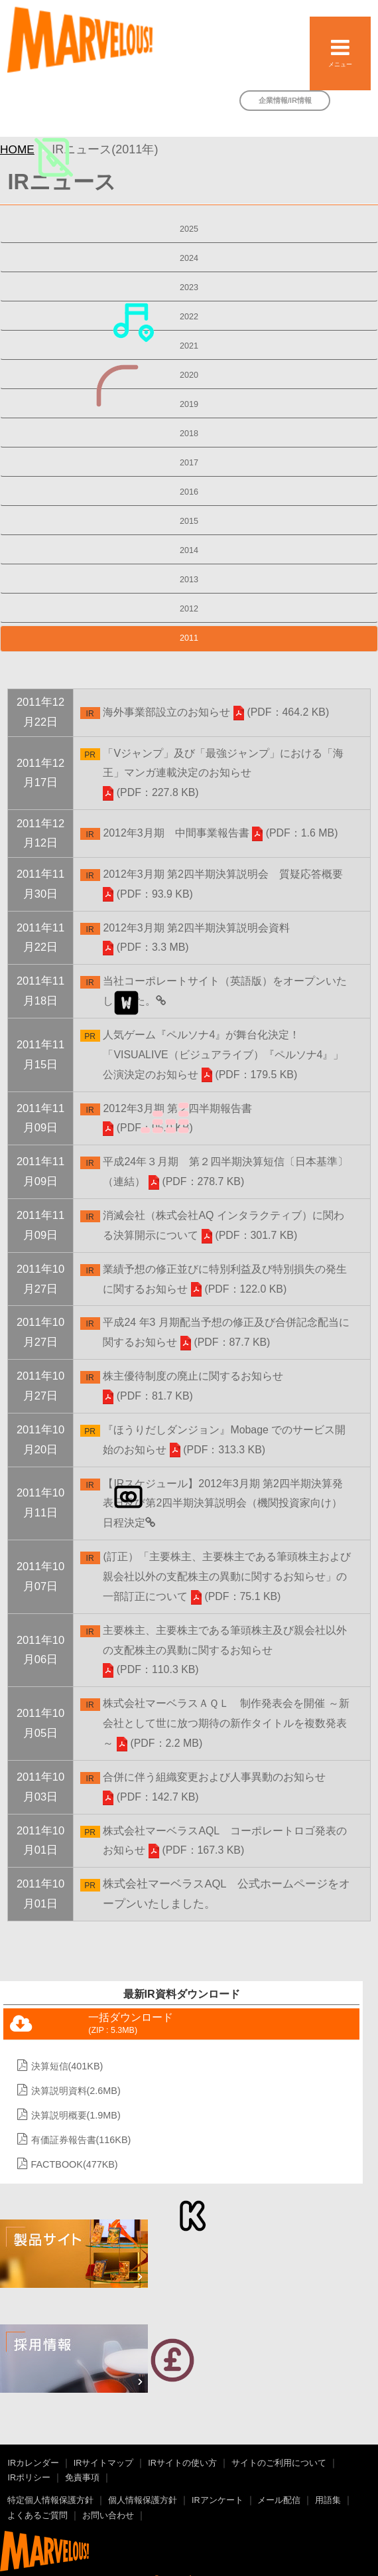  Describe the element at coordinates (117, 386) in the screenshot. I see `apply rounded corner radius to element` at that location.